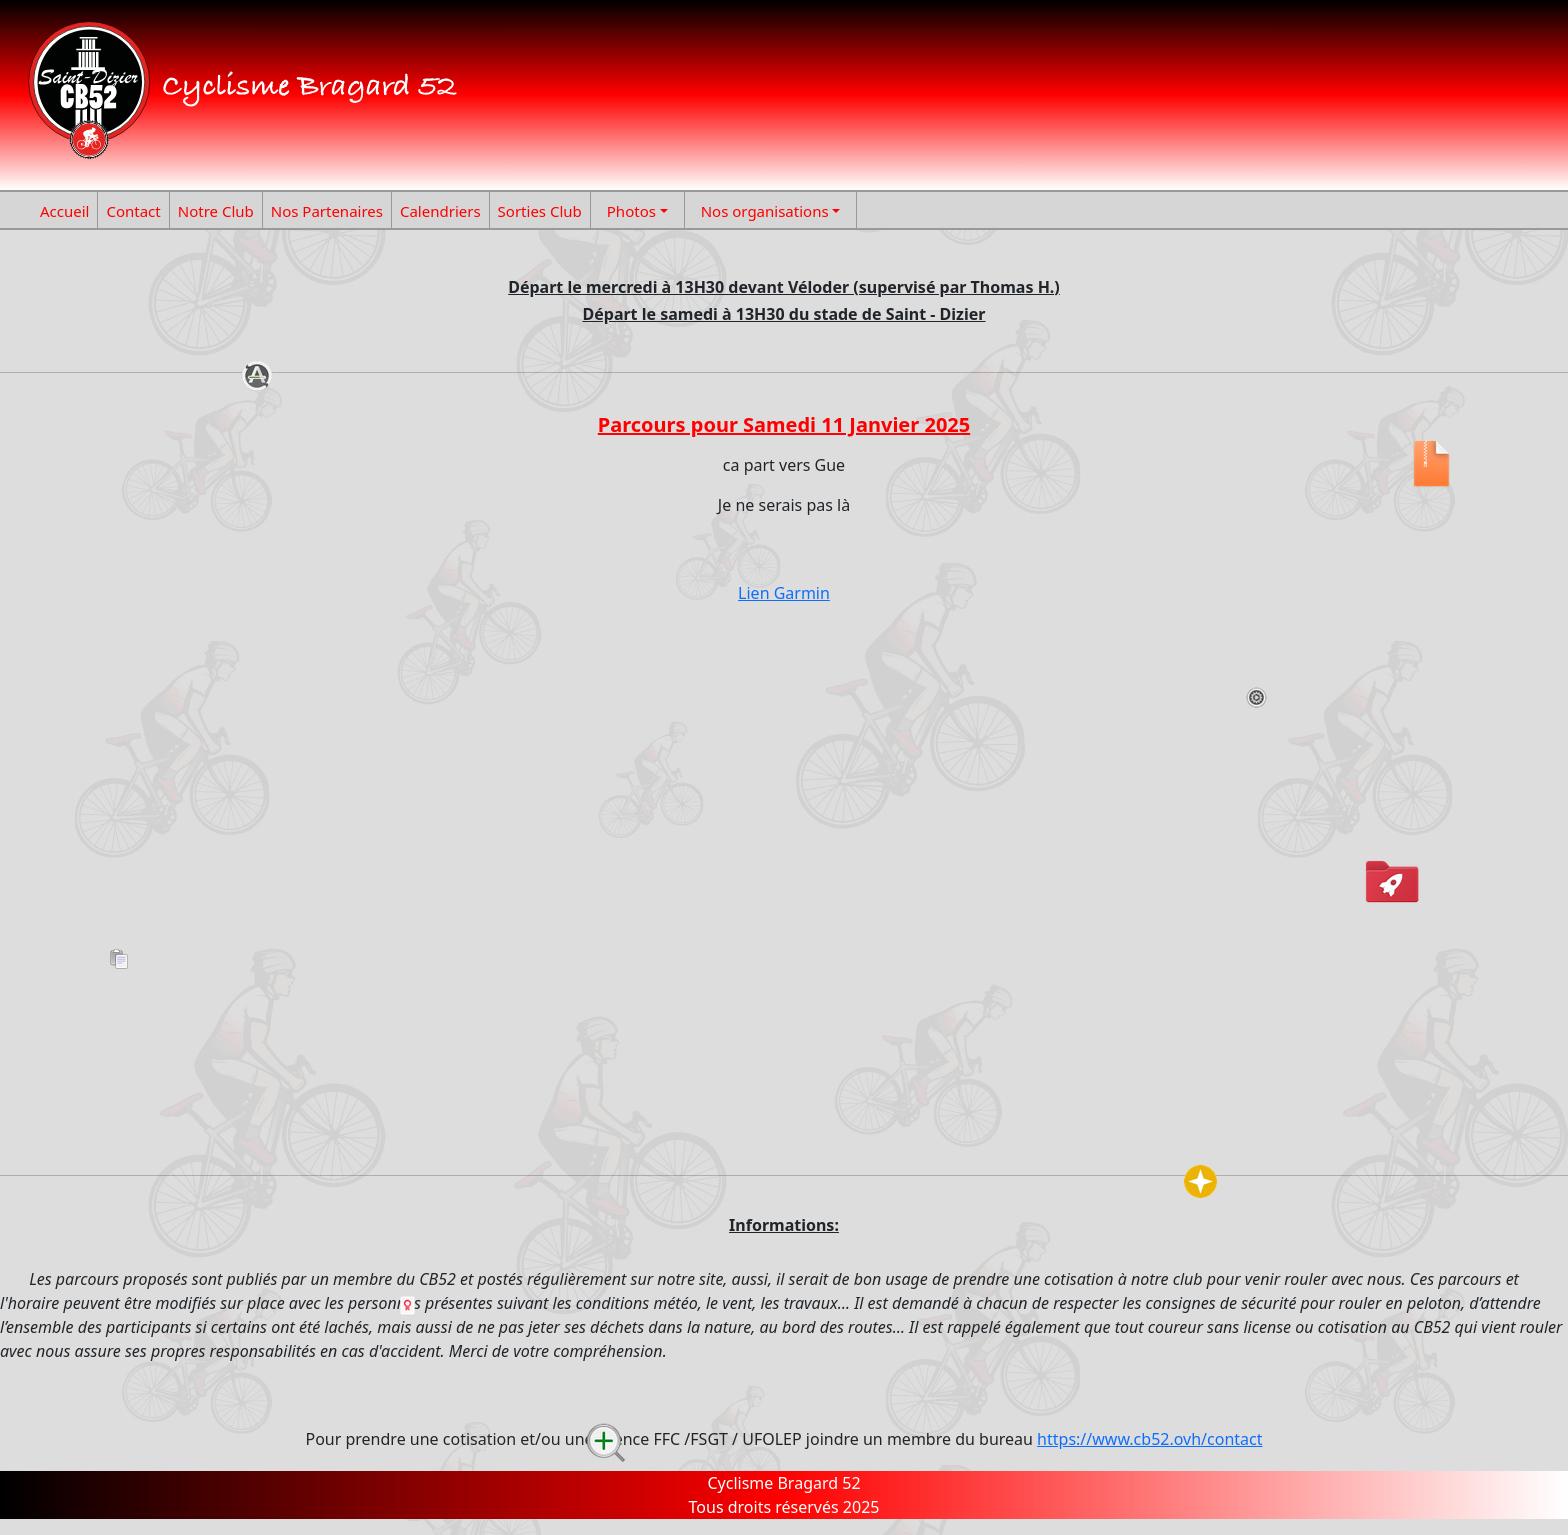 This screenshot has height=1535, width=1568. What do you see at coordinates (1392, 883) in the screenshot?
I see `open folder containing launch or startup files` at bounding box center [1392, 883].